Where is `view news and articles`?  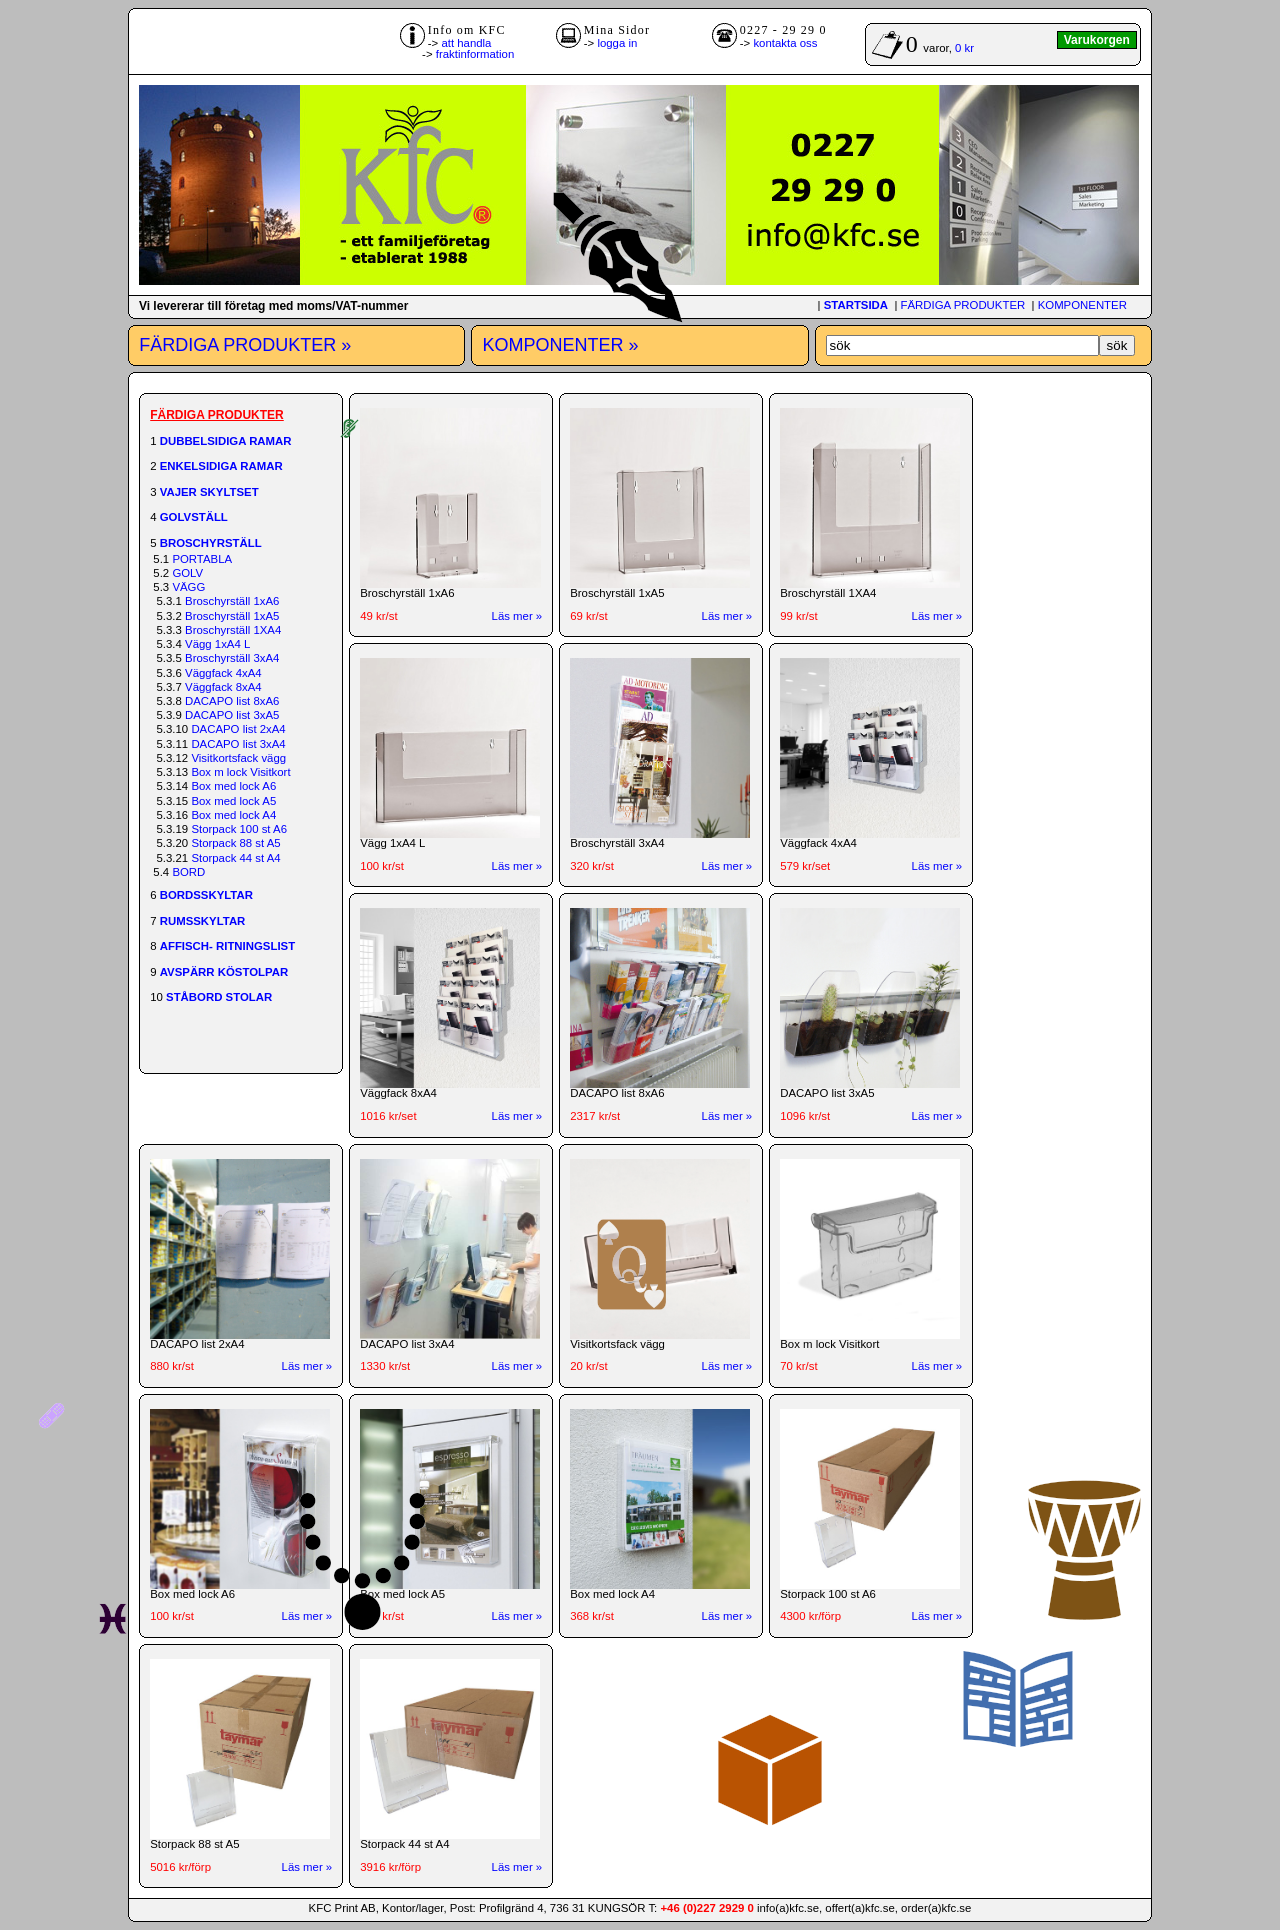
view news and articles is located at coordinates (1018, 1699).